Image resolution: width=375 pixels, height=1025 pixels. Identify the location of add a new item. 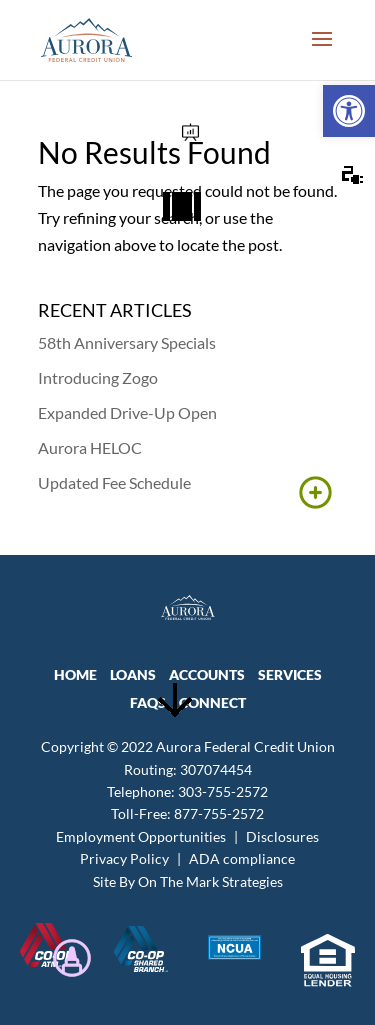
(315, 492).